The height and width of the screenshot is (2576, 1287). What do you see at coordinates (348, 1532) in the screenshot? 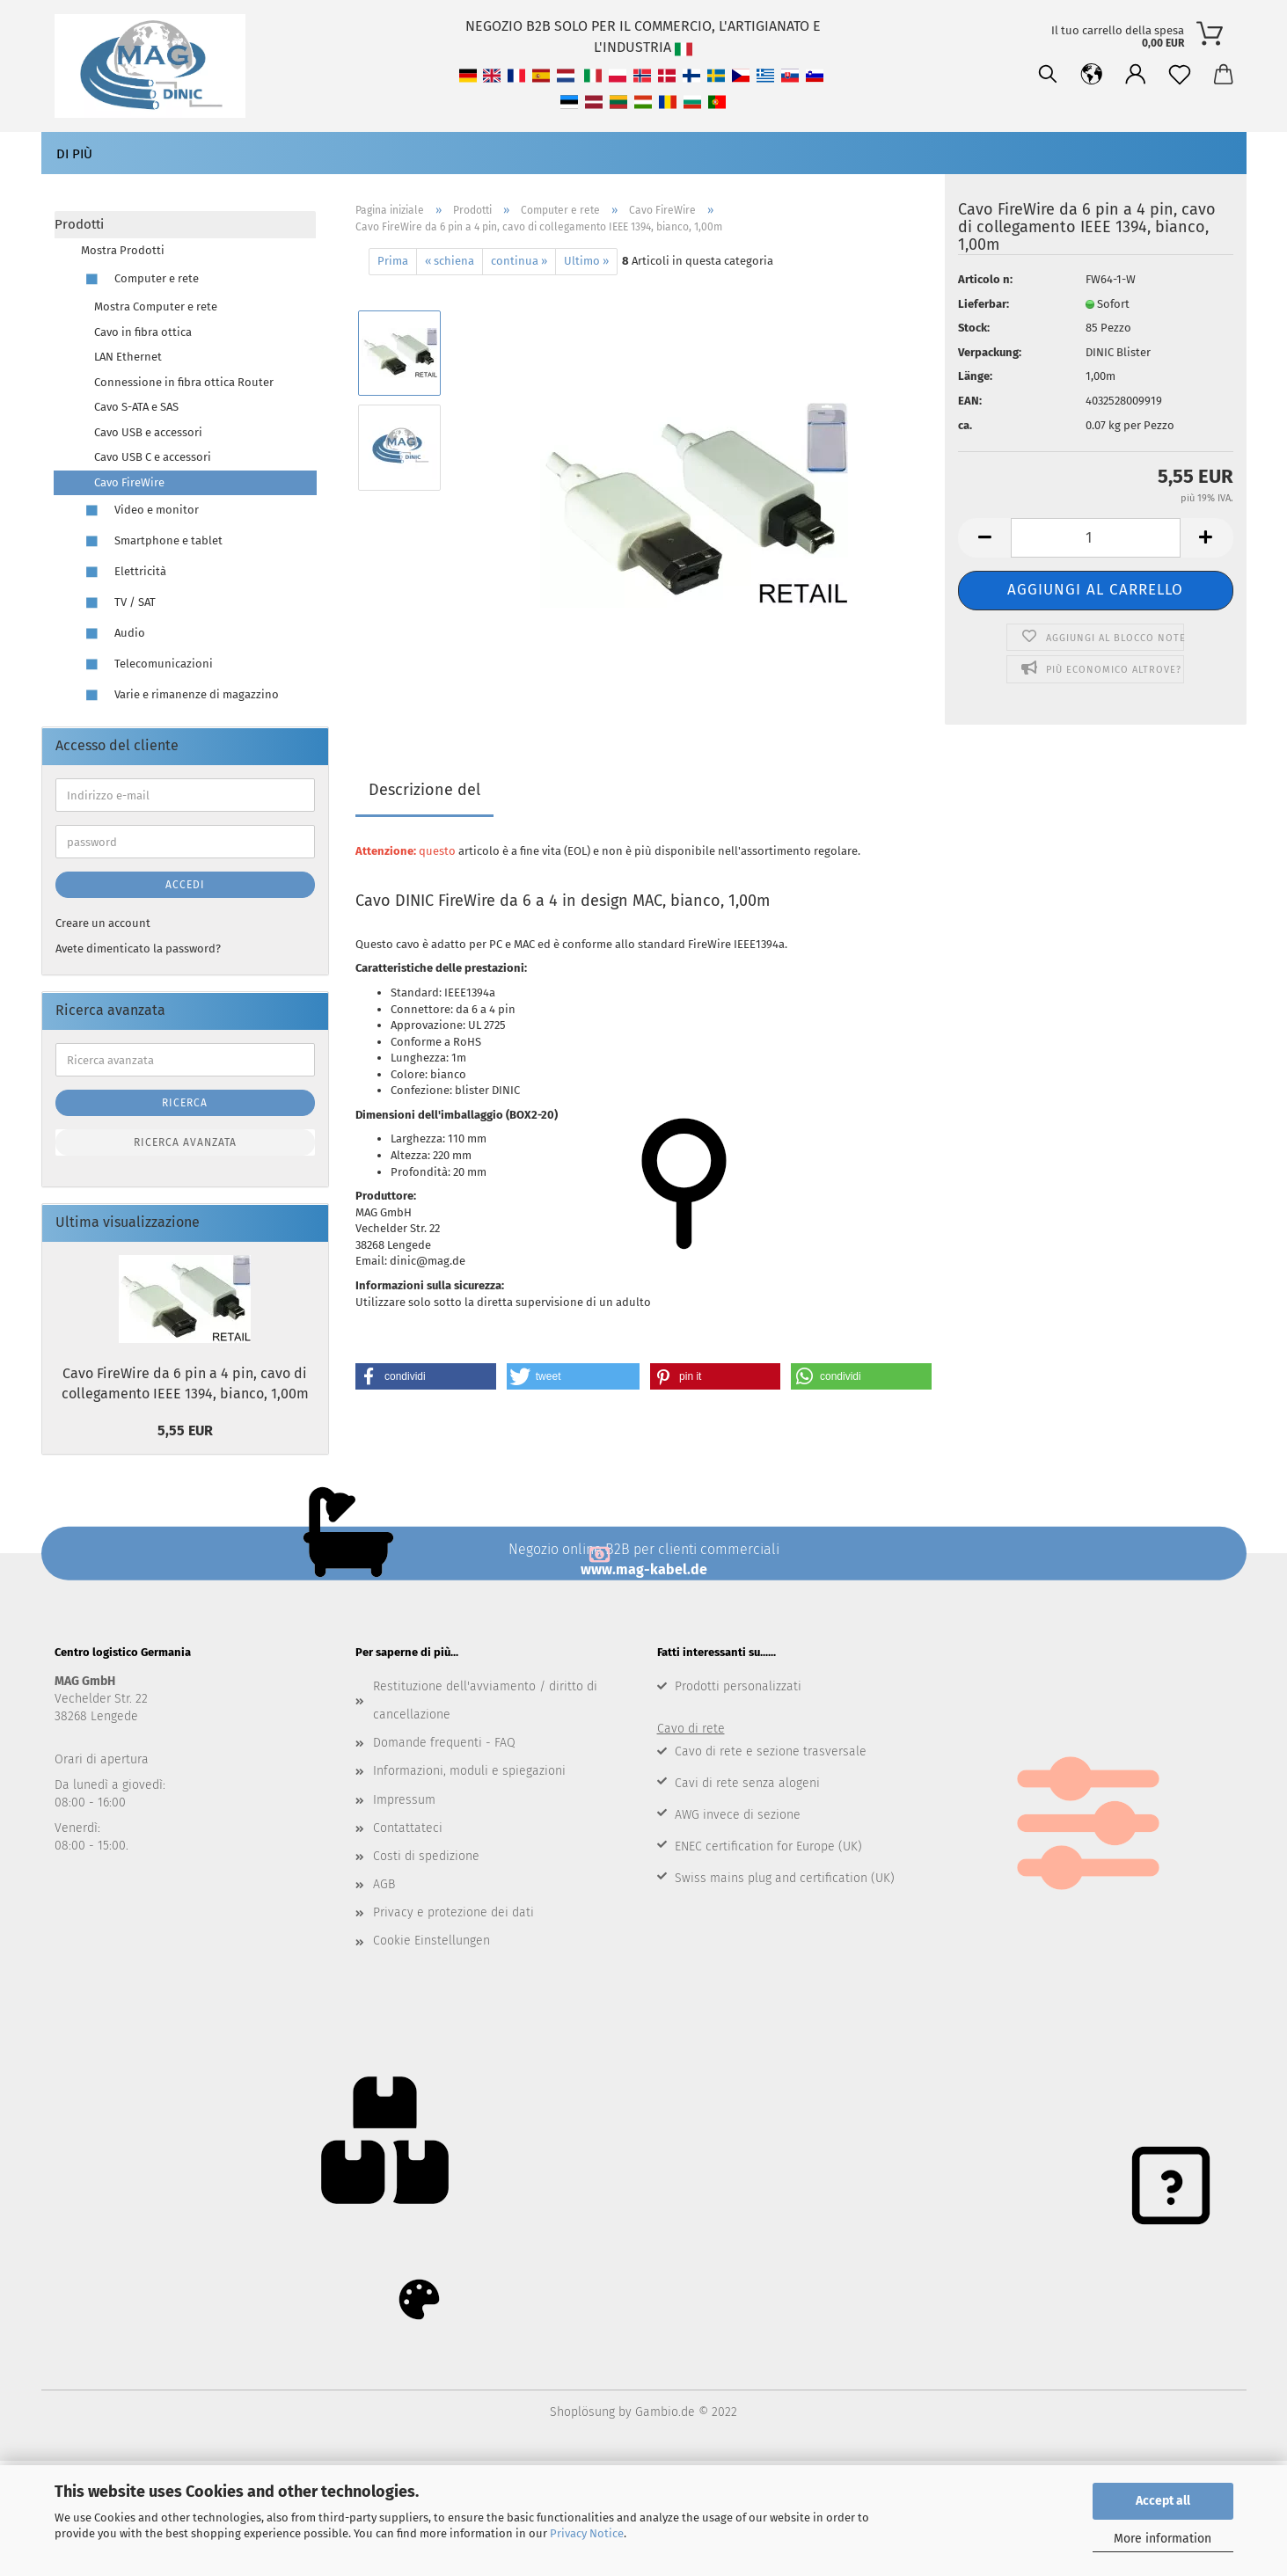
I see `view bathroom amenities` at bounding box center [348, 1532].